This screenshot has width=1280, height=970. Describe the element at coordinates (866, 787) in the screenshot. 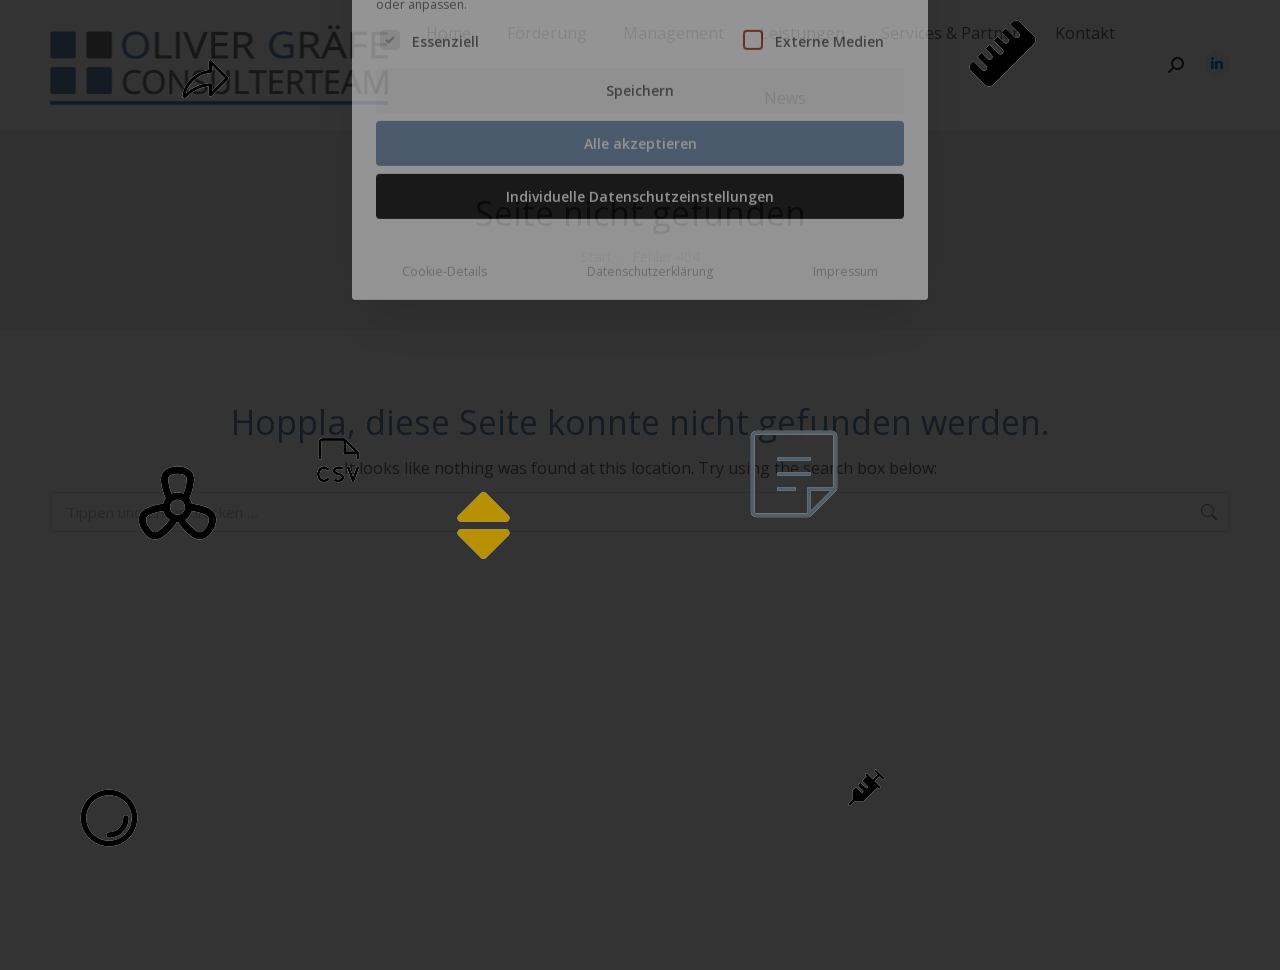

I see `access vaccination or medical records` at that location.